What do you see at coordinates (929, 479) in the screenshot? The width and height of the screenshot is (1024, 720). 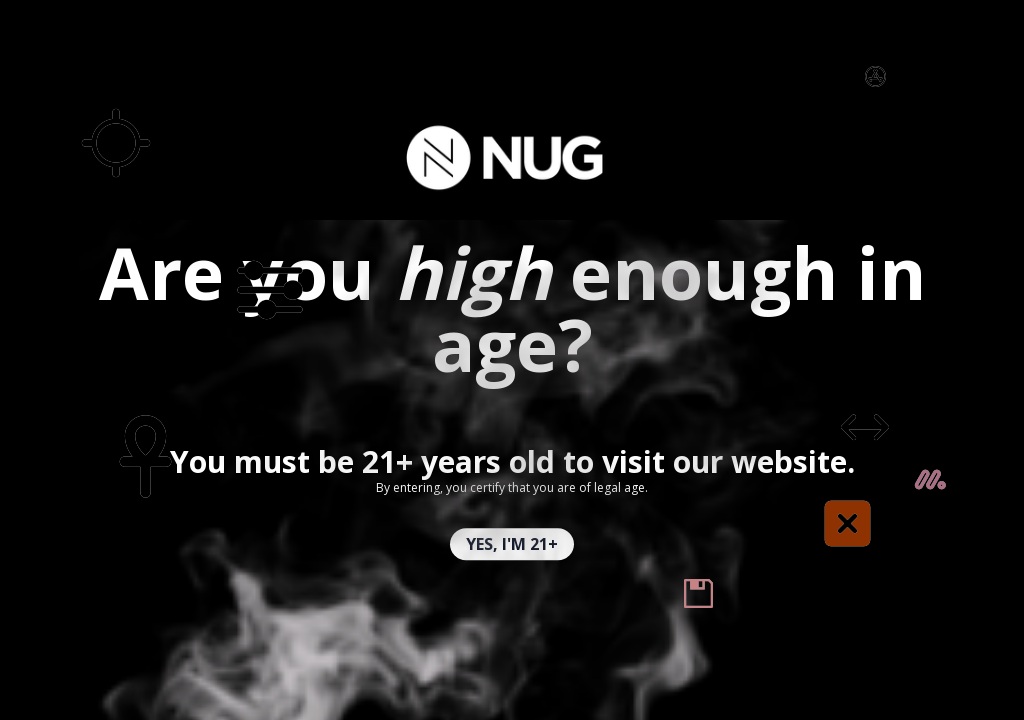 I see `open monday.com workspace` at bounding box center [929, 479].